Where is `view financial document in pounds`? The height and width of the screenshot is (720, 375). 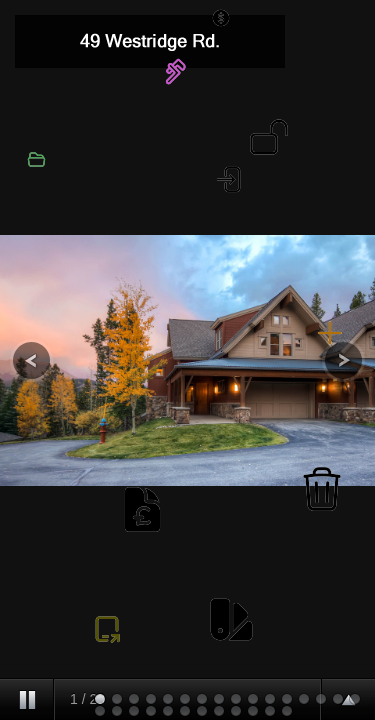 view financial document in pounds is located at coordinates (142, 509).